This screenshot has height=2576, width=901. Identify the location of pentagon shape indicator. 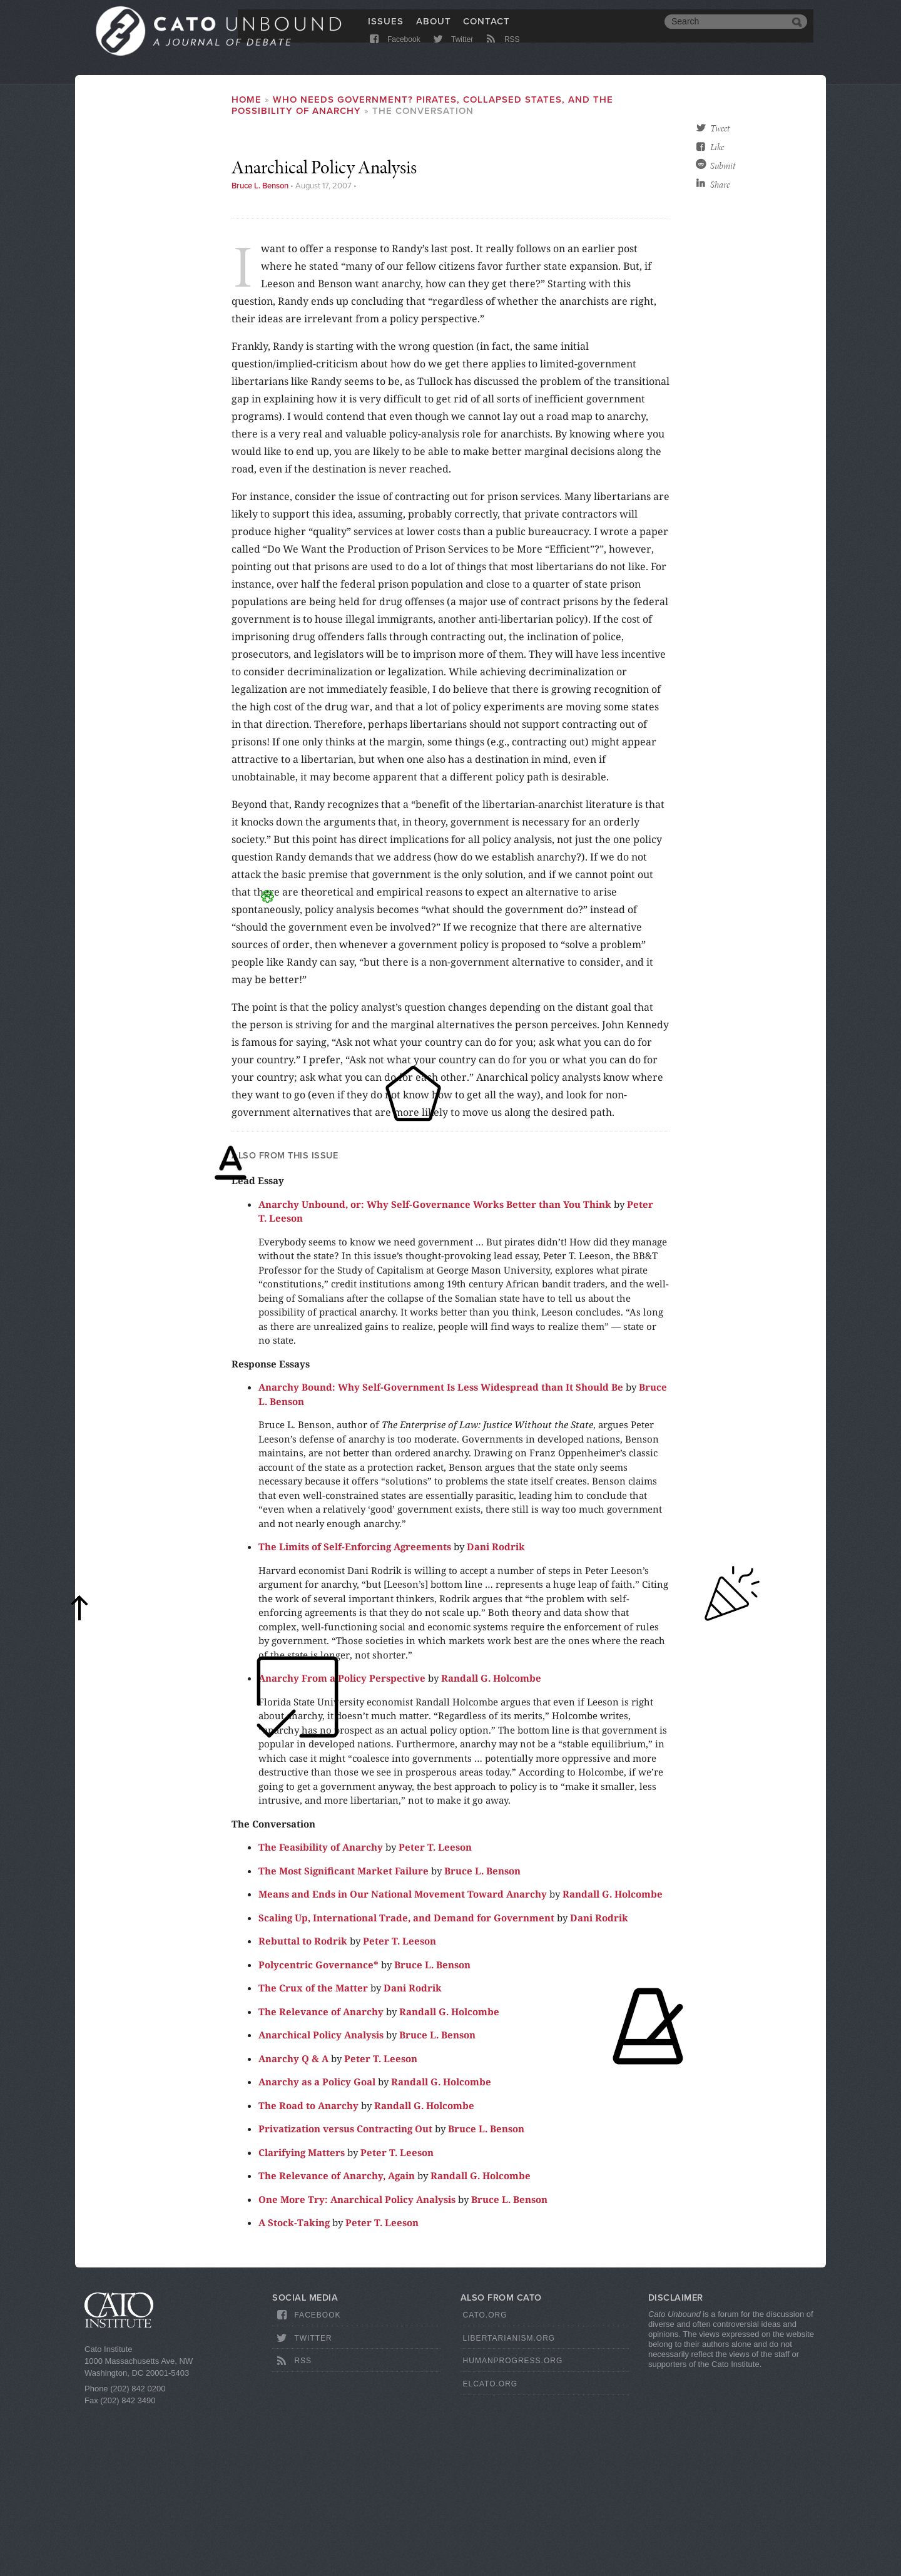
(413, 1095).